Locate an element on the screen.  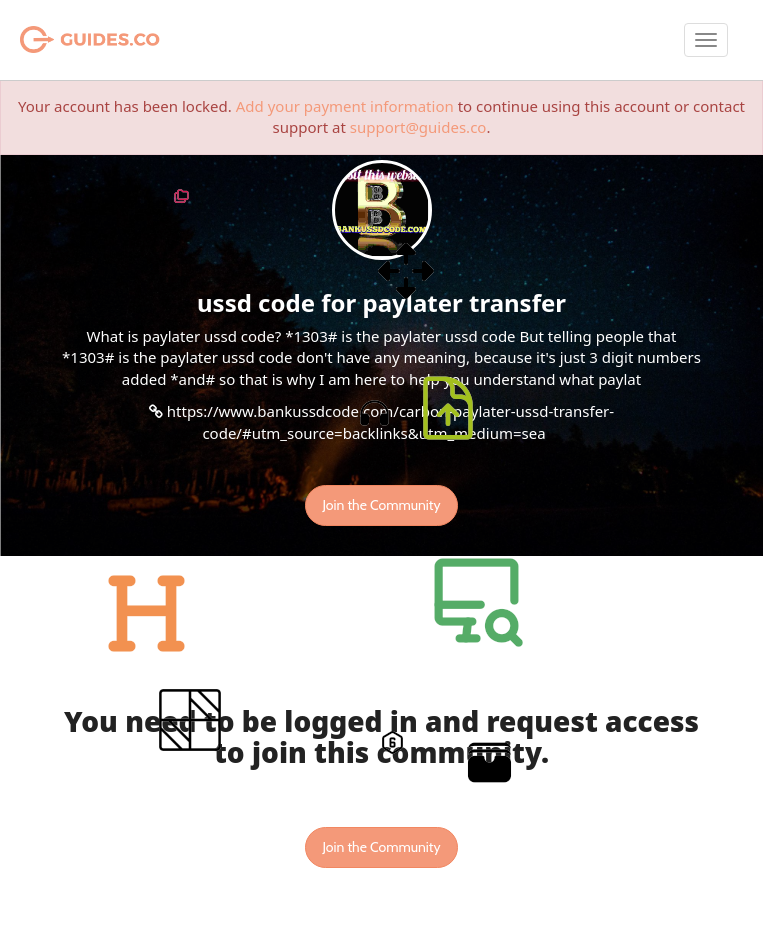
indicates step 6 in a multi-step process is located at coordinates (392, 742).